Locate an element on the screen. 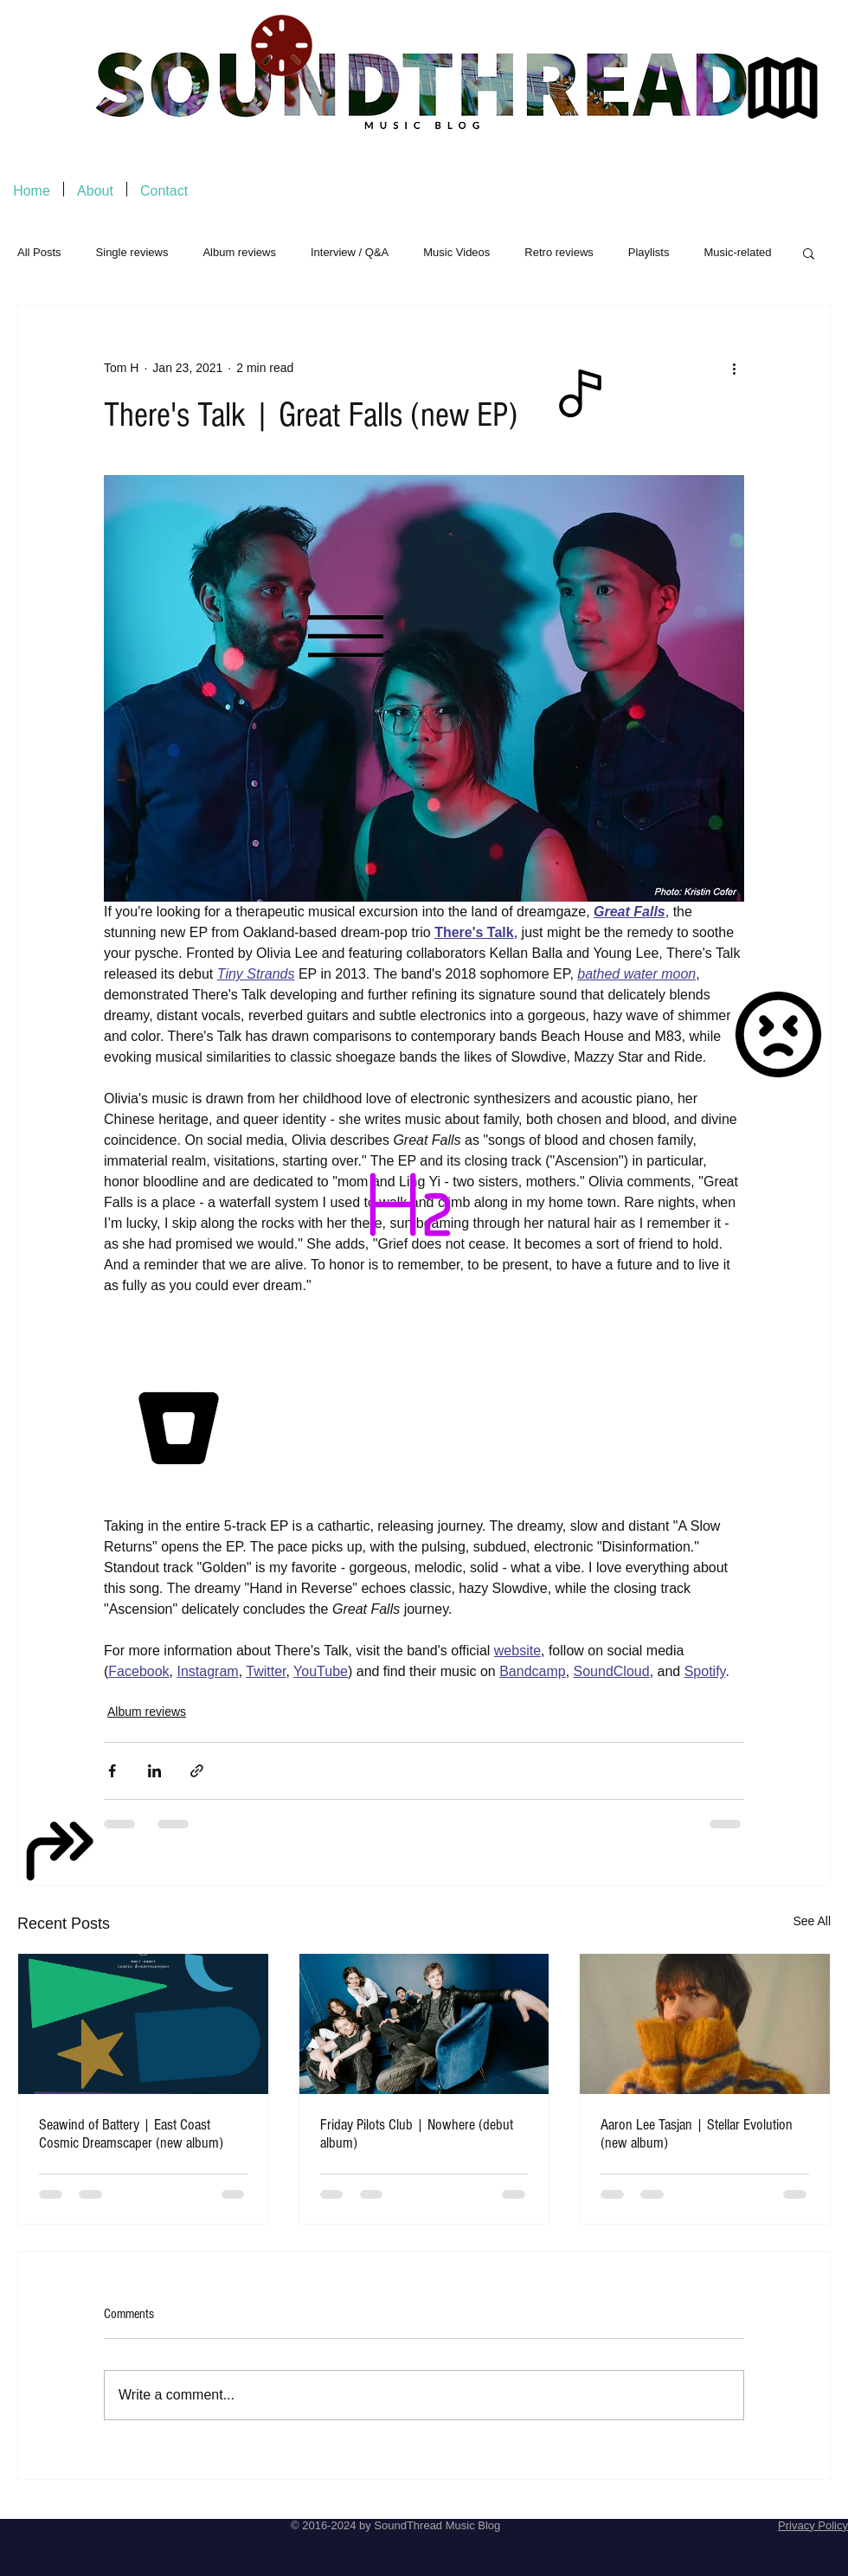 This screenshot has height=2576, width=848. loading content in progress is located at coordinates (281, 45).